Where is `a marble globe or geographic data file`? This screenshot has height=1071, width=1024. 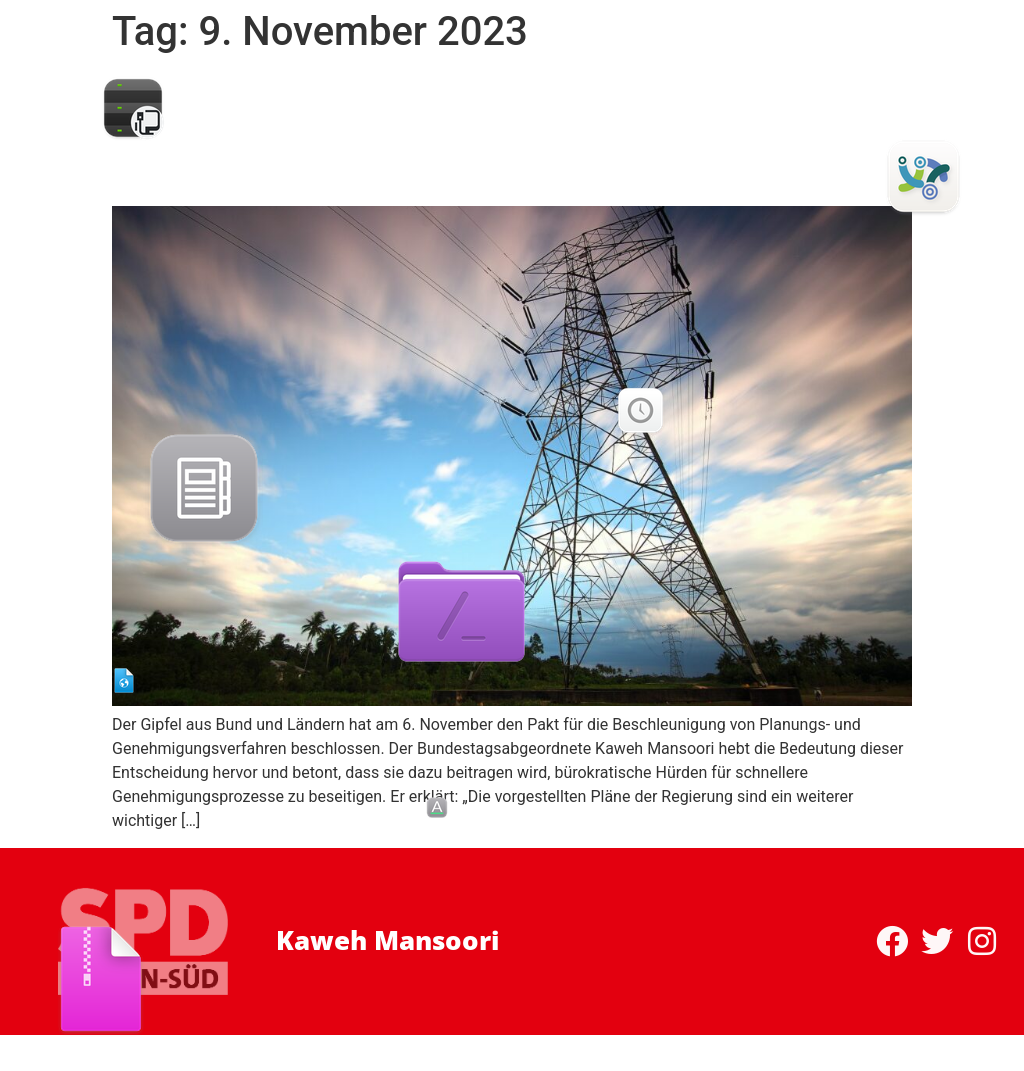
a marble globe or geographic data file is located at coordinates (124, 681).